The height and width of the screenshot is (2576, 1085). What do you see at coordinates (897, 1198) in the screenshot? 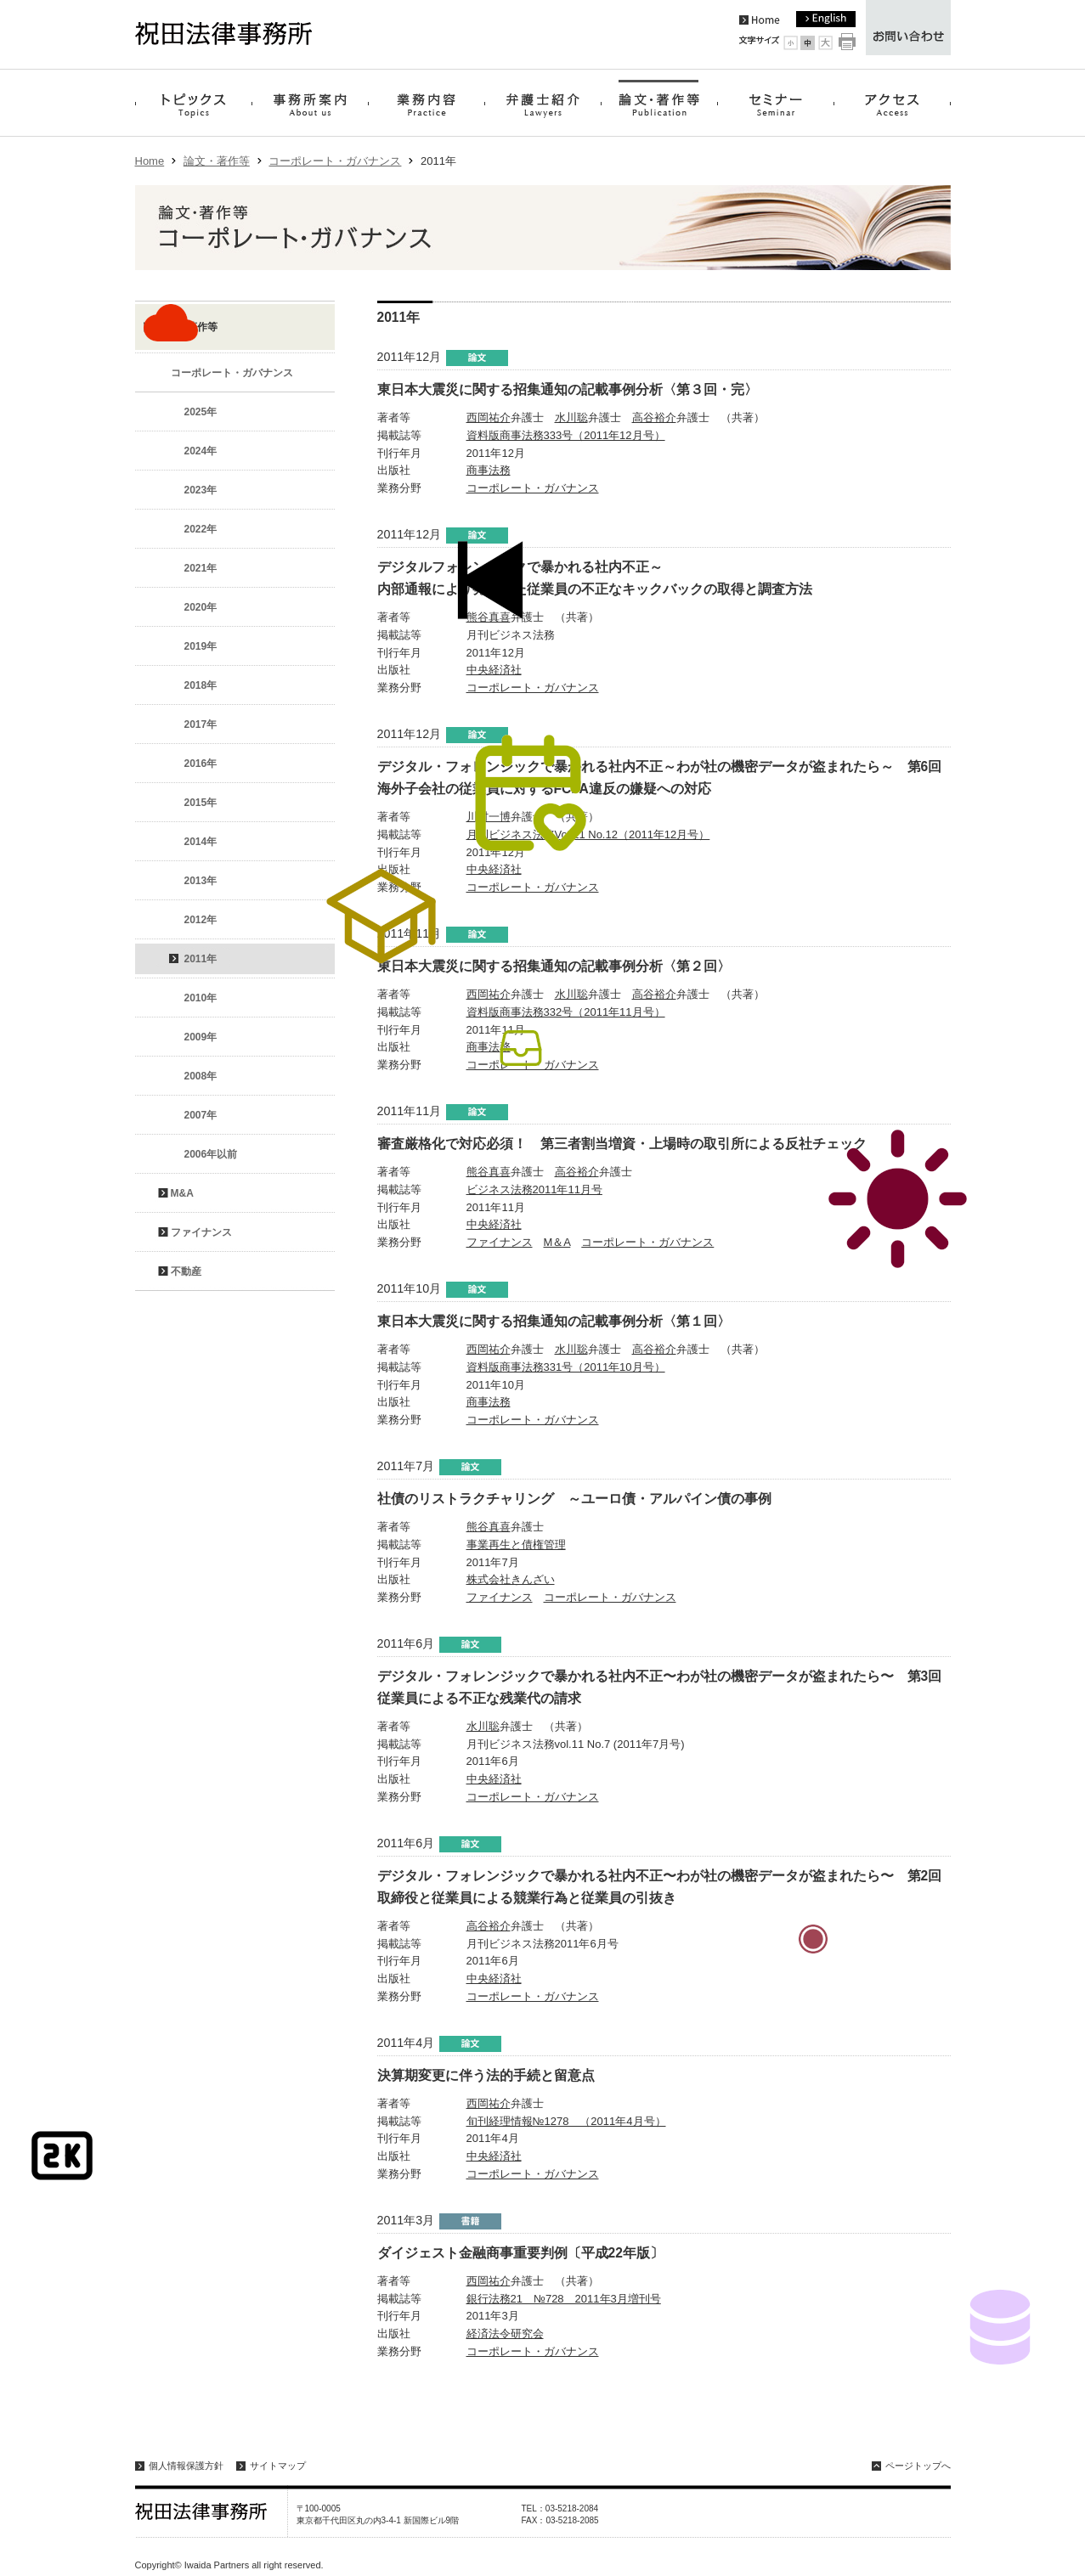
I see `switch to light mode` at bounding box center [897, 1198].